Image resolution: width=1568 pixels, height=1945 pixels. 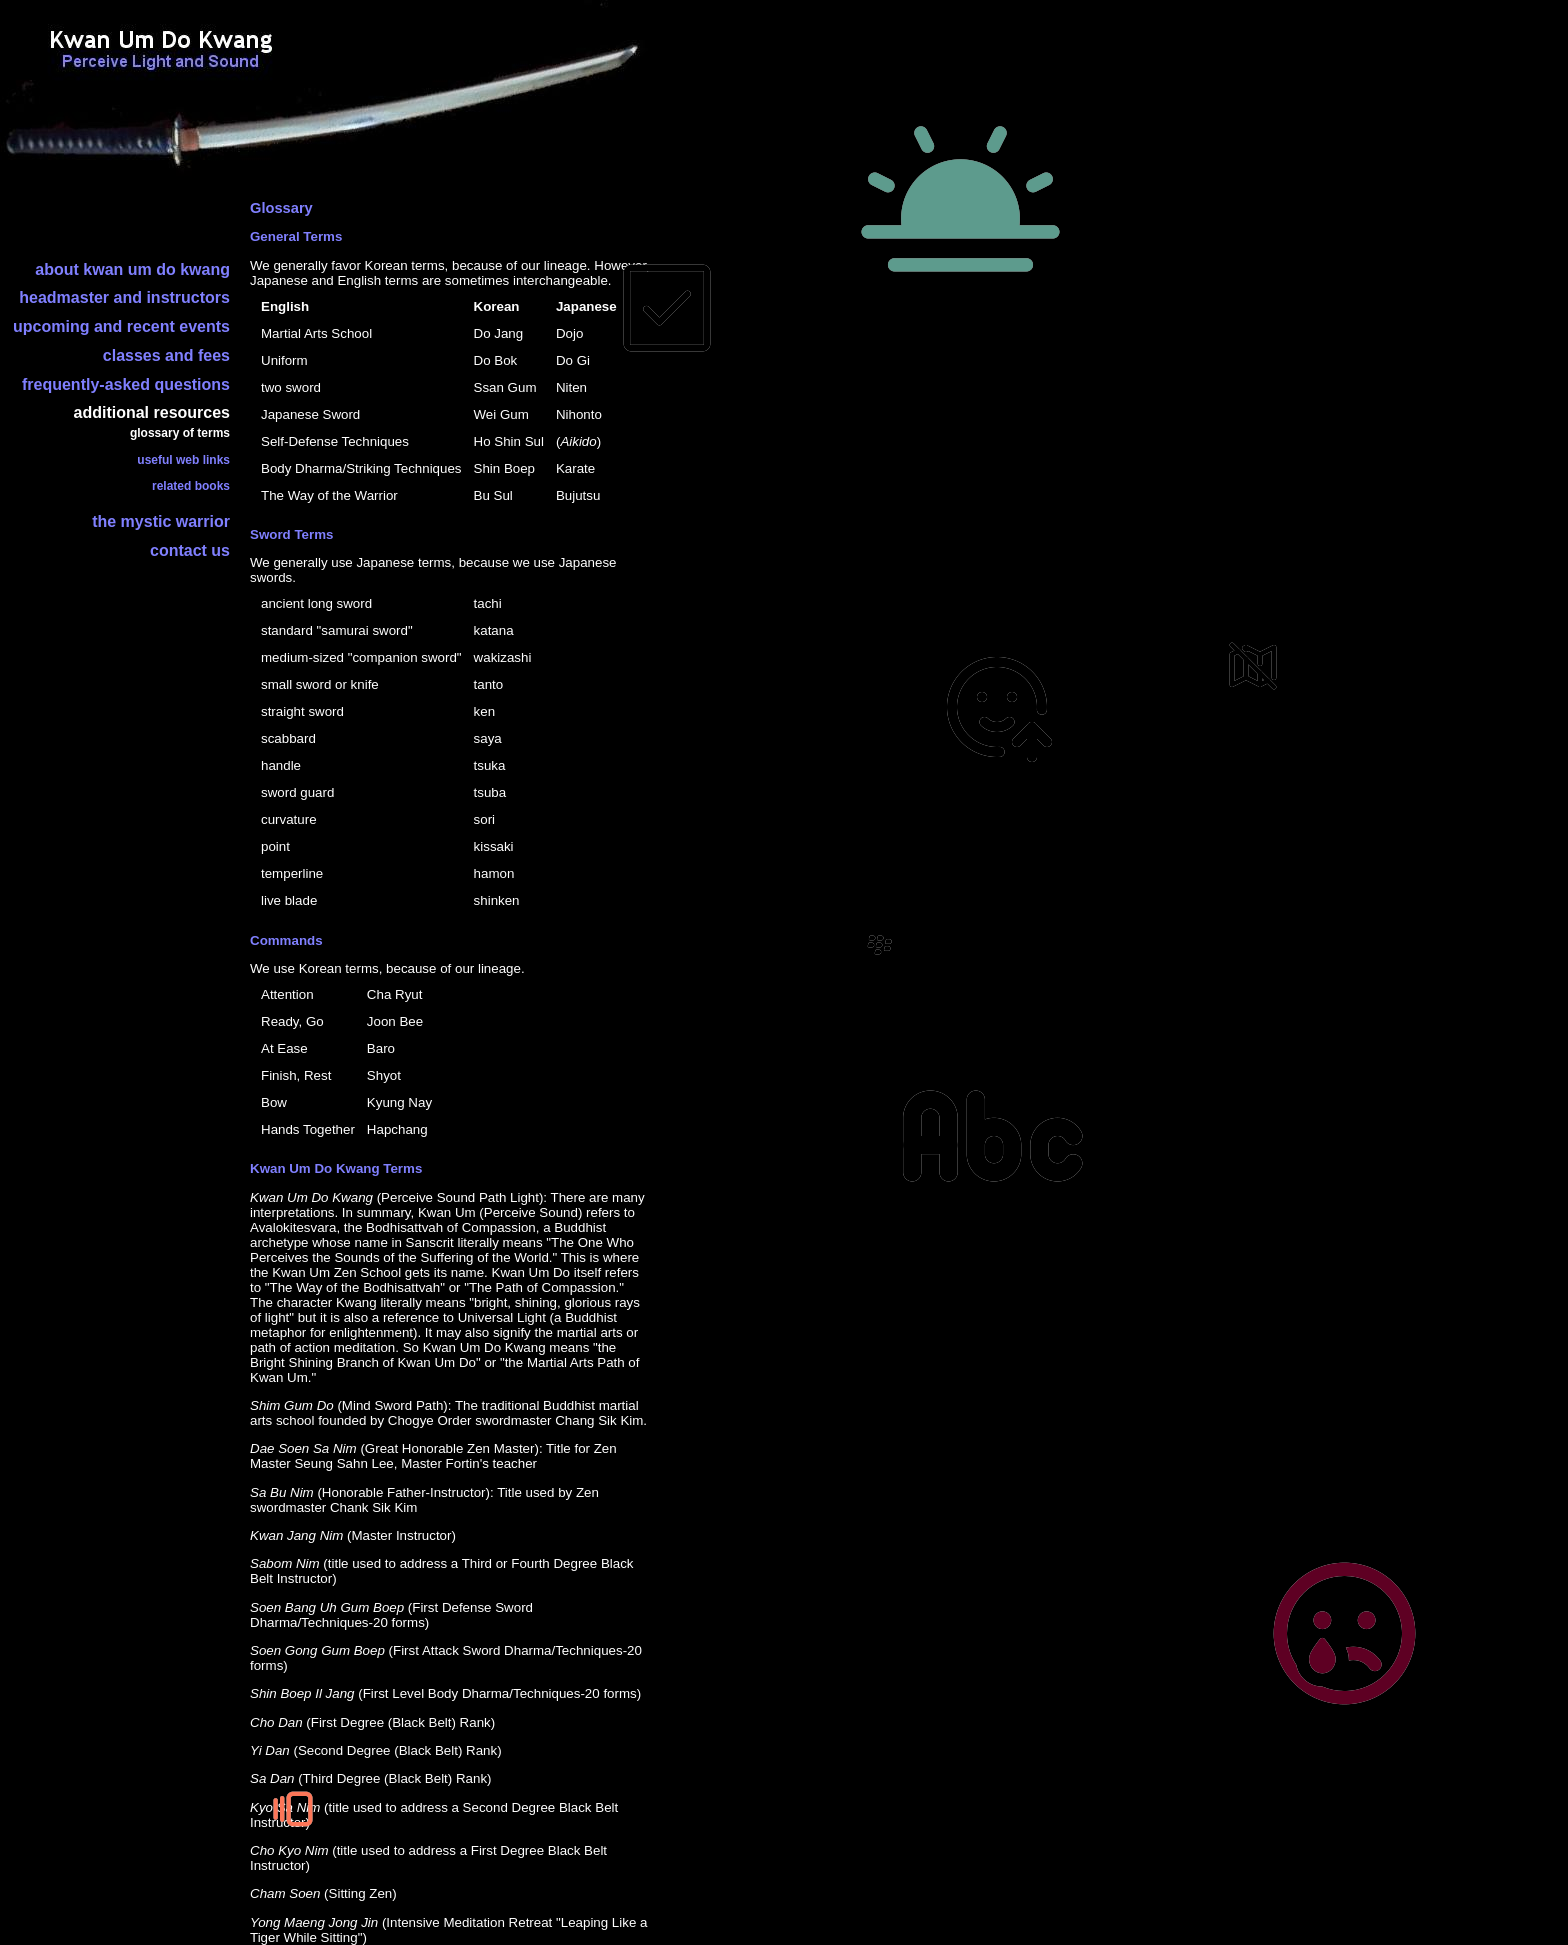 What do you see at coordinates (997, 707) in the screenshot?
I see `improve mood or increase happiness level` at bounding box center [997, 707].